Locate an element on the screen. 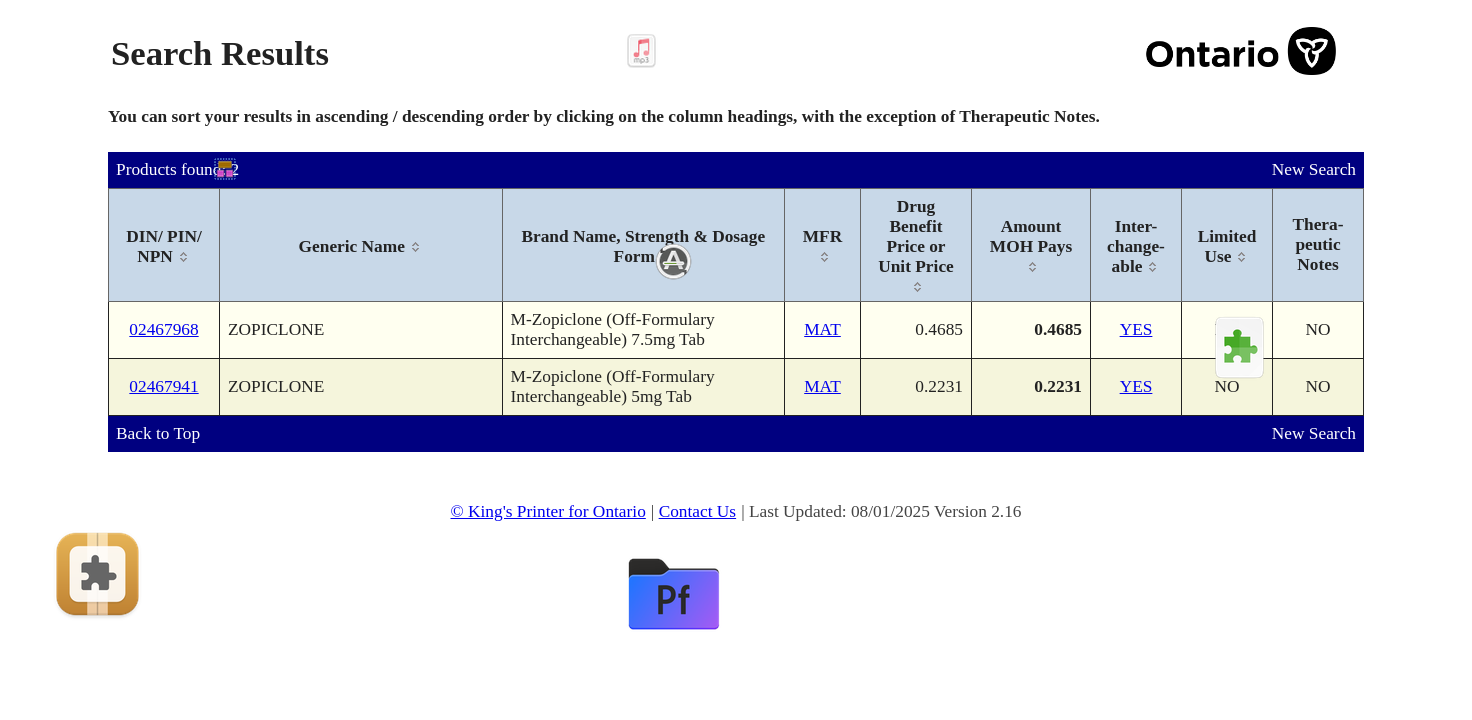 This screenshot has height=720, width=1472. indicates an extension or plugin file type is located at coordinates (1239, 347).